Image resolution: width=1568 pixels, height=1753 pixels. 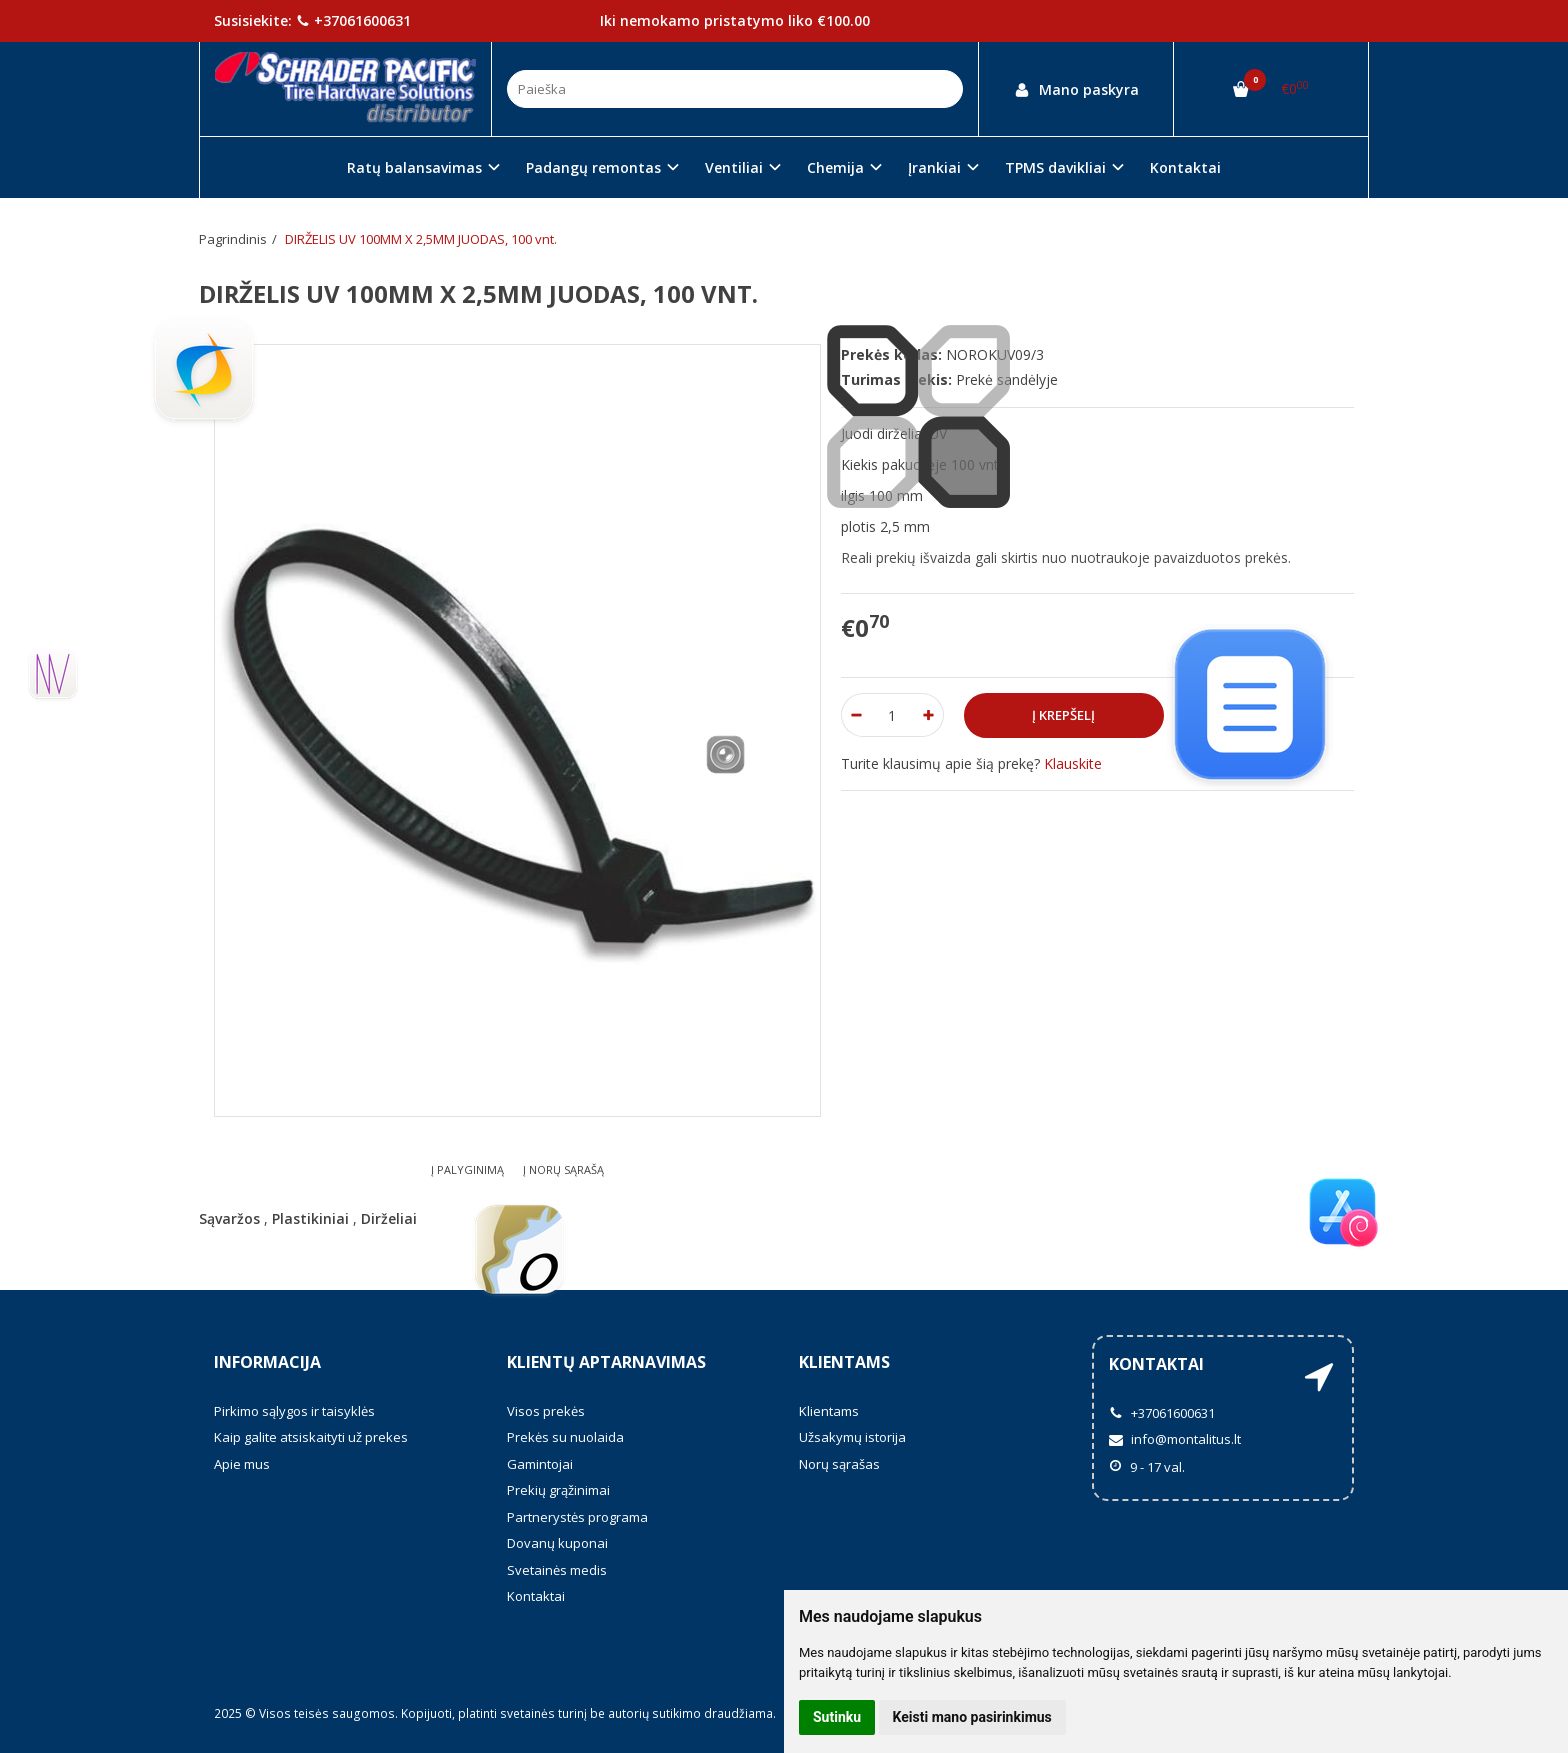 What do you see at coordinates (918, 416) in the screenshot?
I see `connect or manage exchange account integration` at bounding box center [918, 416].